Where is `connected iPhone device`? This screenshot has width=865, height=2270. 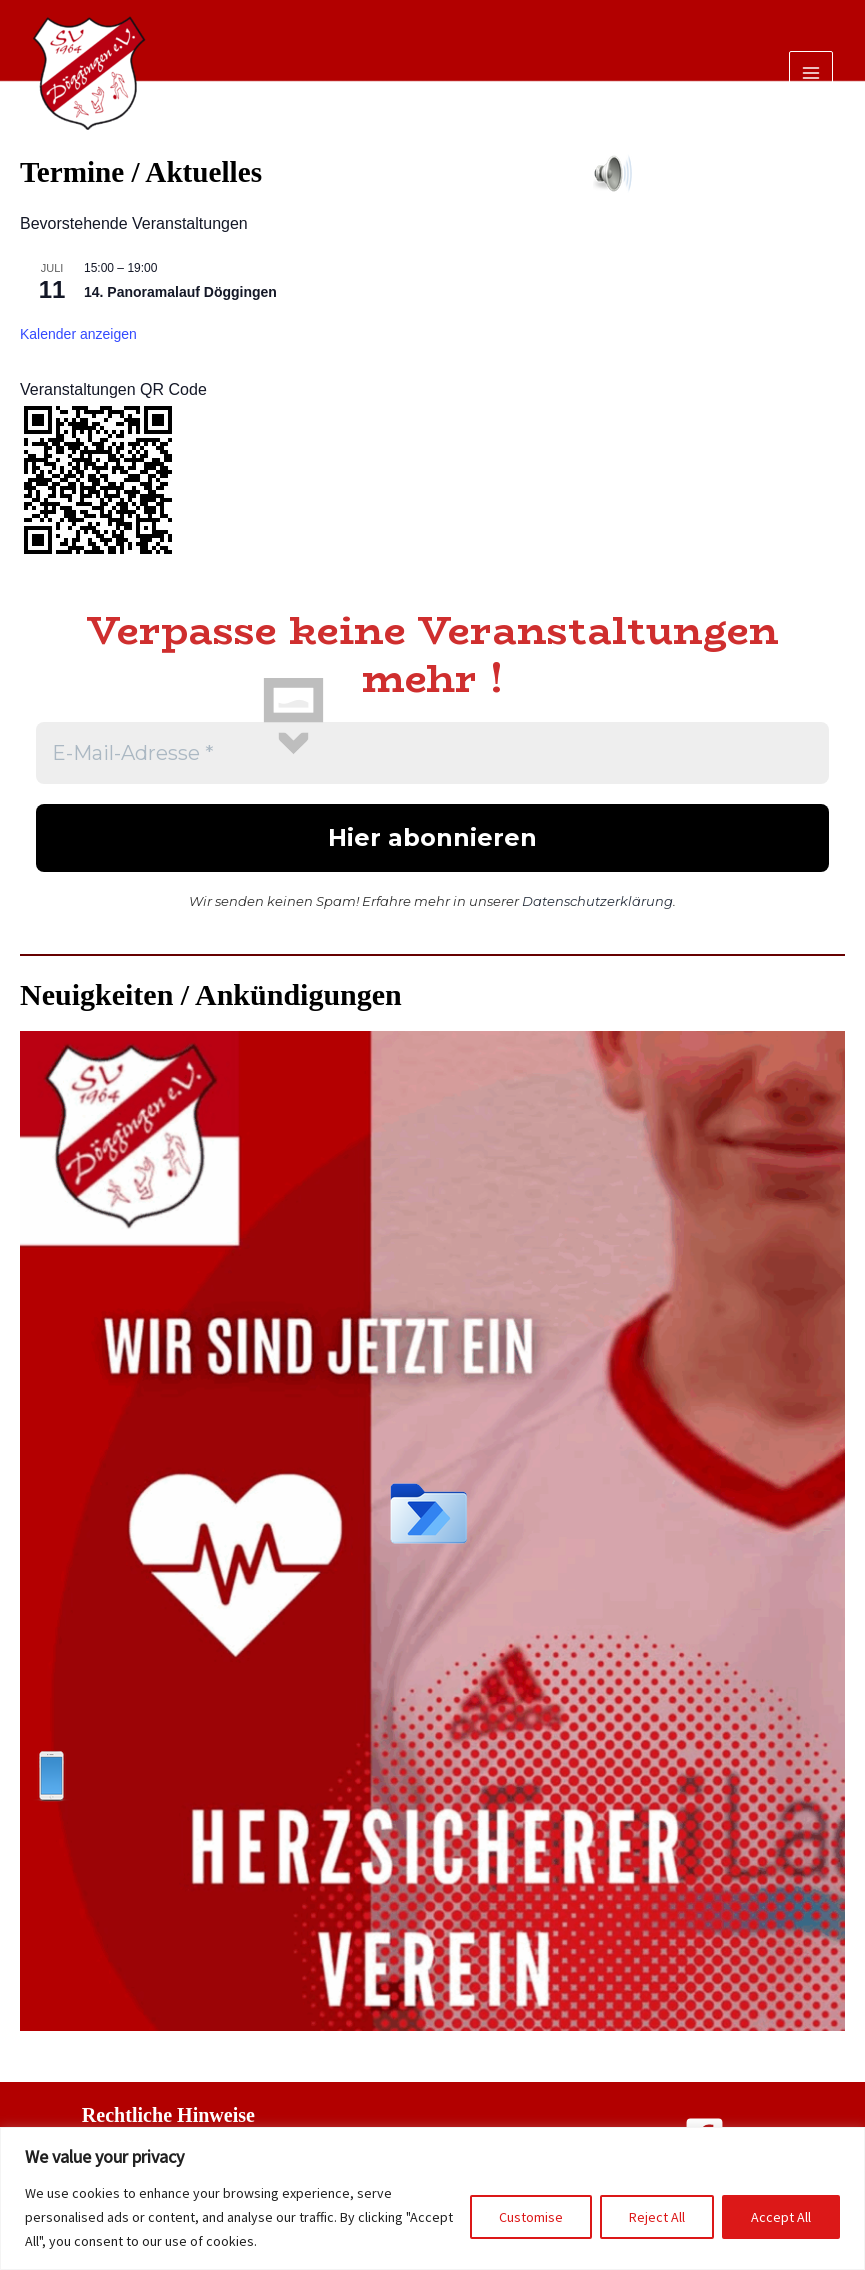 connected iPhone device is located at coordinates (51, 1776).